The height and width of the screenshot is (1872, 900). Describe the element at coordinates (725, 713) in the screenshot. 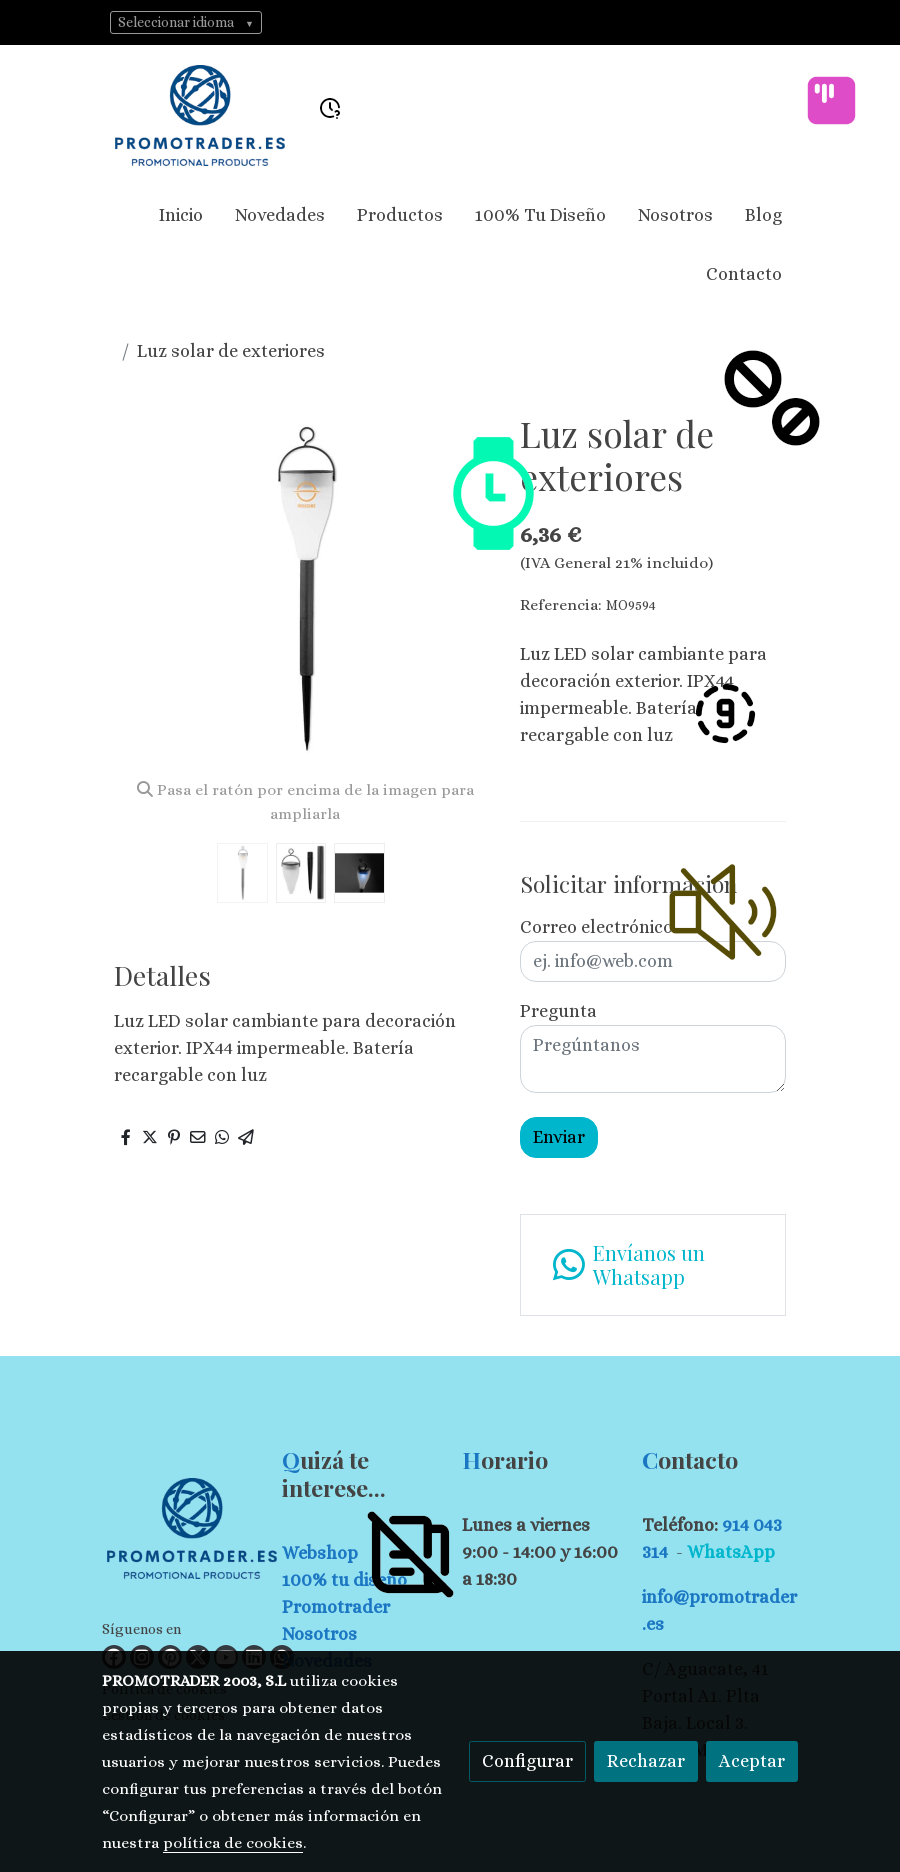

I see `indicates 9 items remaining or pending` at that location.